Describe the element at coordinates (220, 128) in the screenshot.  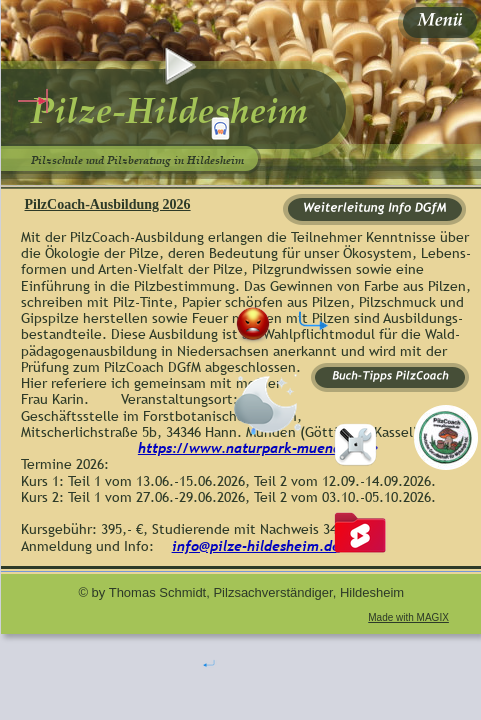
I see `audacity audio project file` at that location.